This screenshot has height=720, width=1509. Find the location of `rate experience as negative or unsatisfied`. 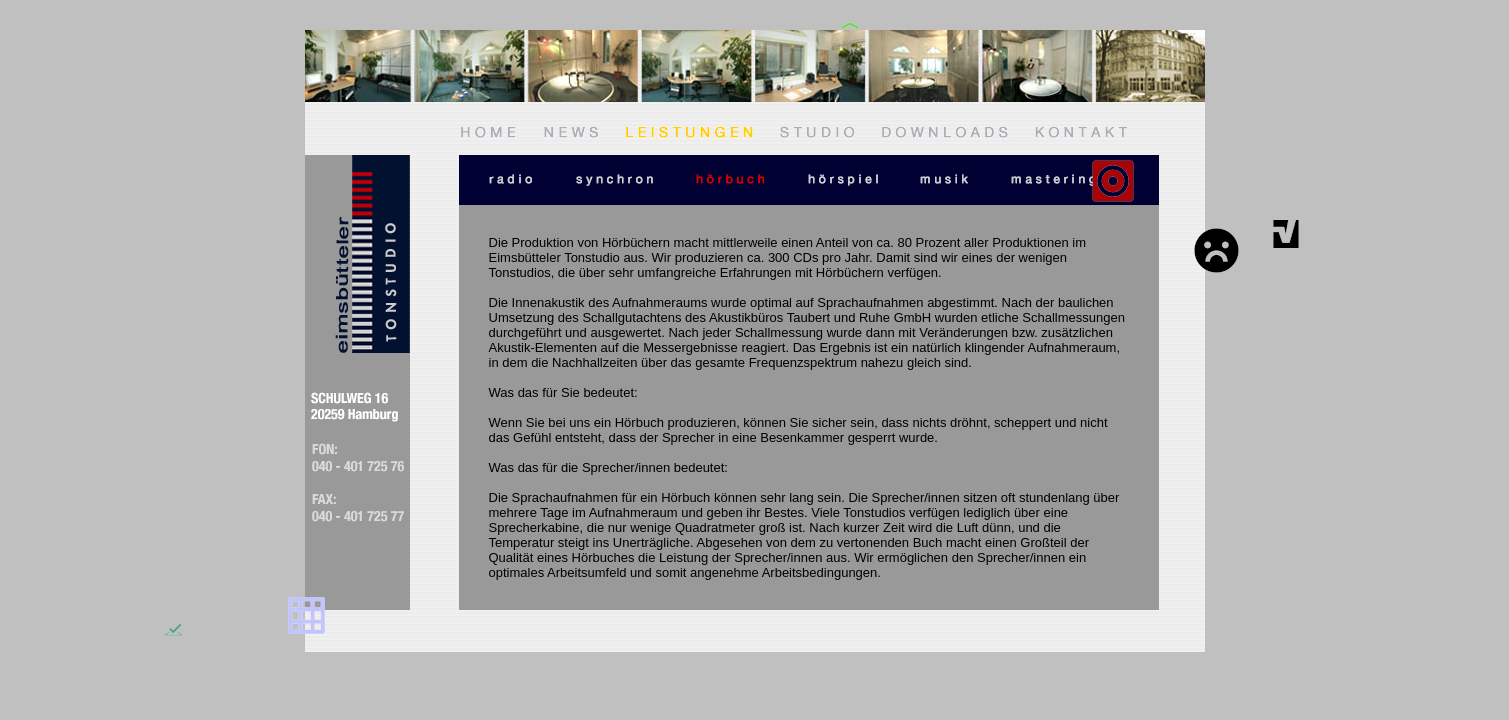

rate experience as negative or unsatisfied is located at coordinates (1216, 250).